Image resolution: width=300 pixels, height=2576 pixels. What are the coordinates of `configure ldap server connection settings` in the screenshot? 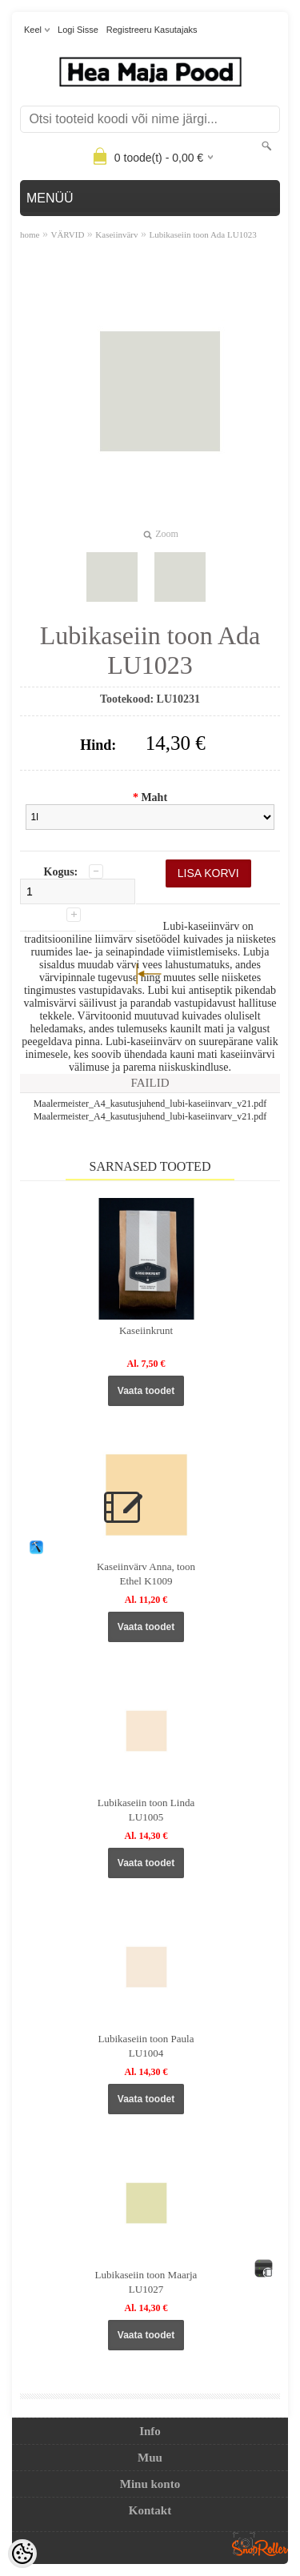 It's located at (263, 2268).